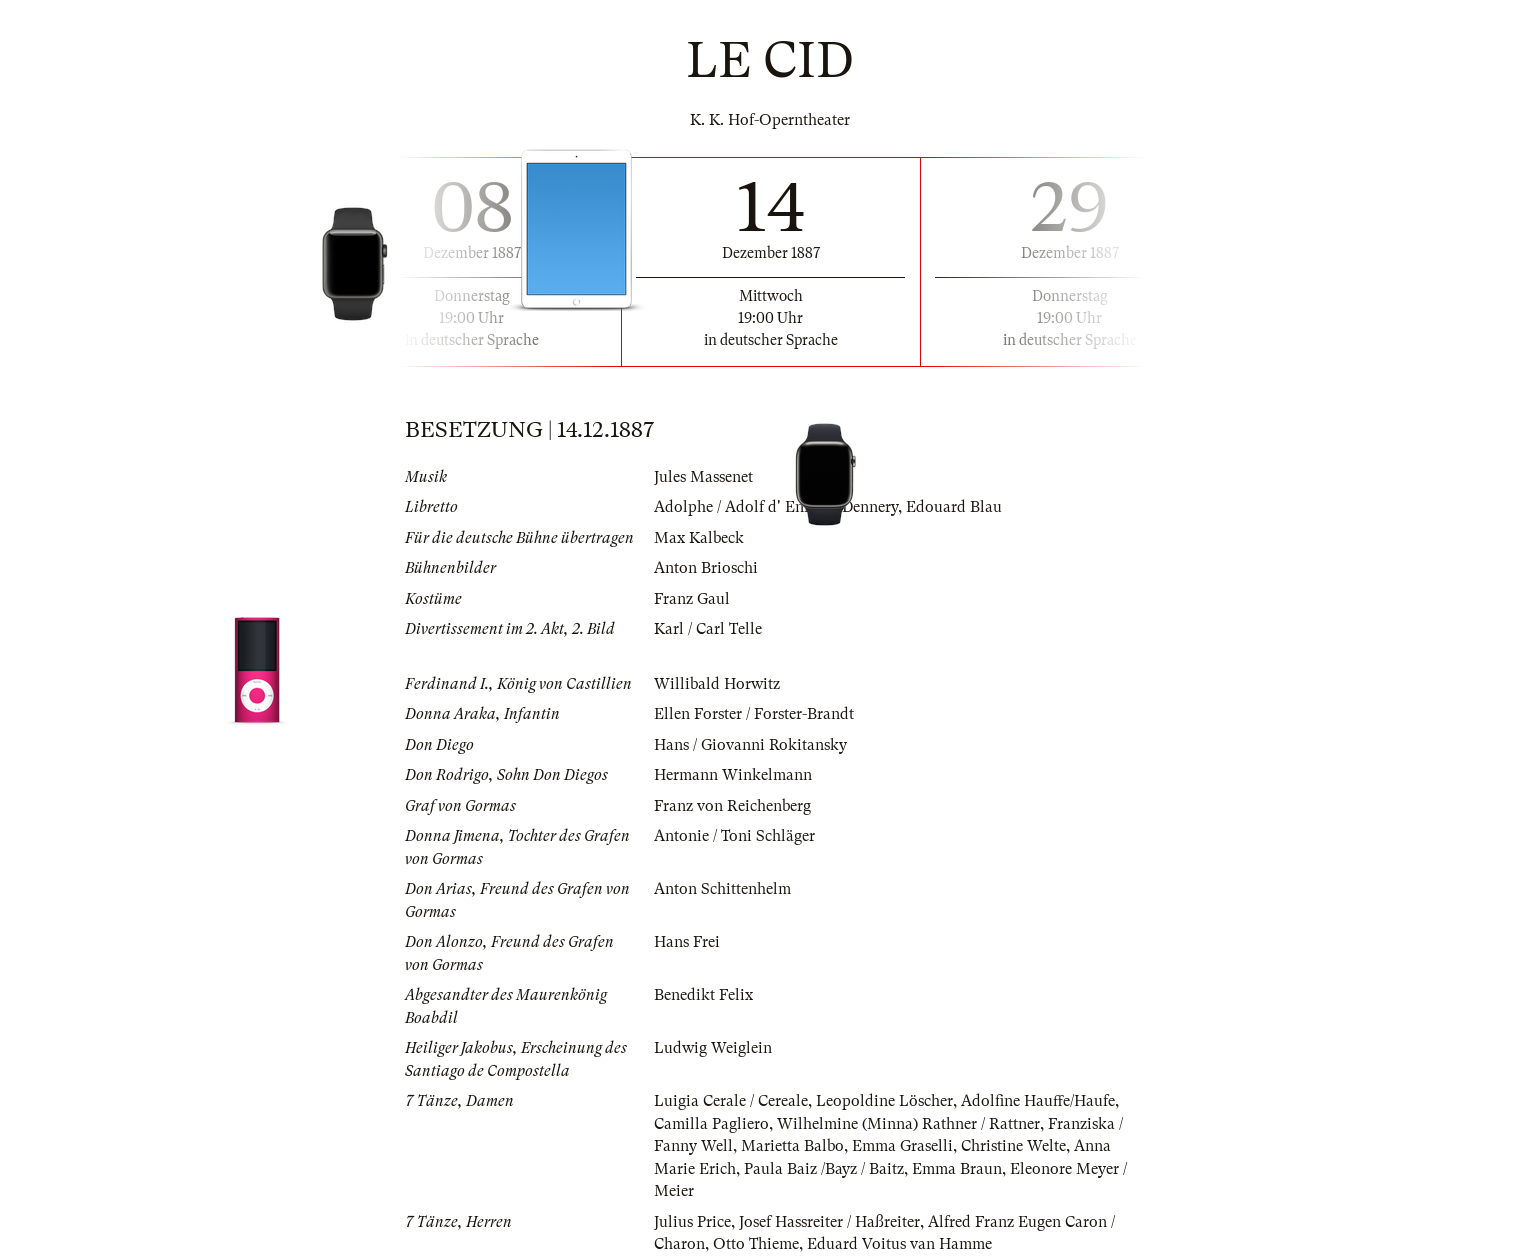 The image size is (1540, 1260). I want to click on iPad device icon for system identification, so click(576, 230).